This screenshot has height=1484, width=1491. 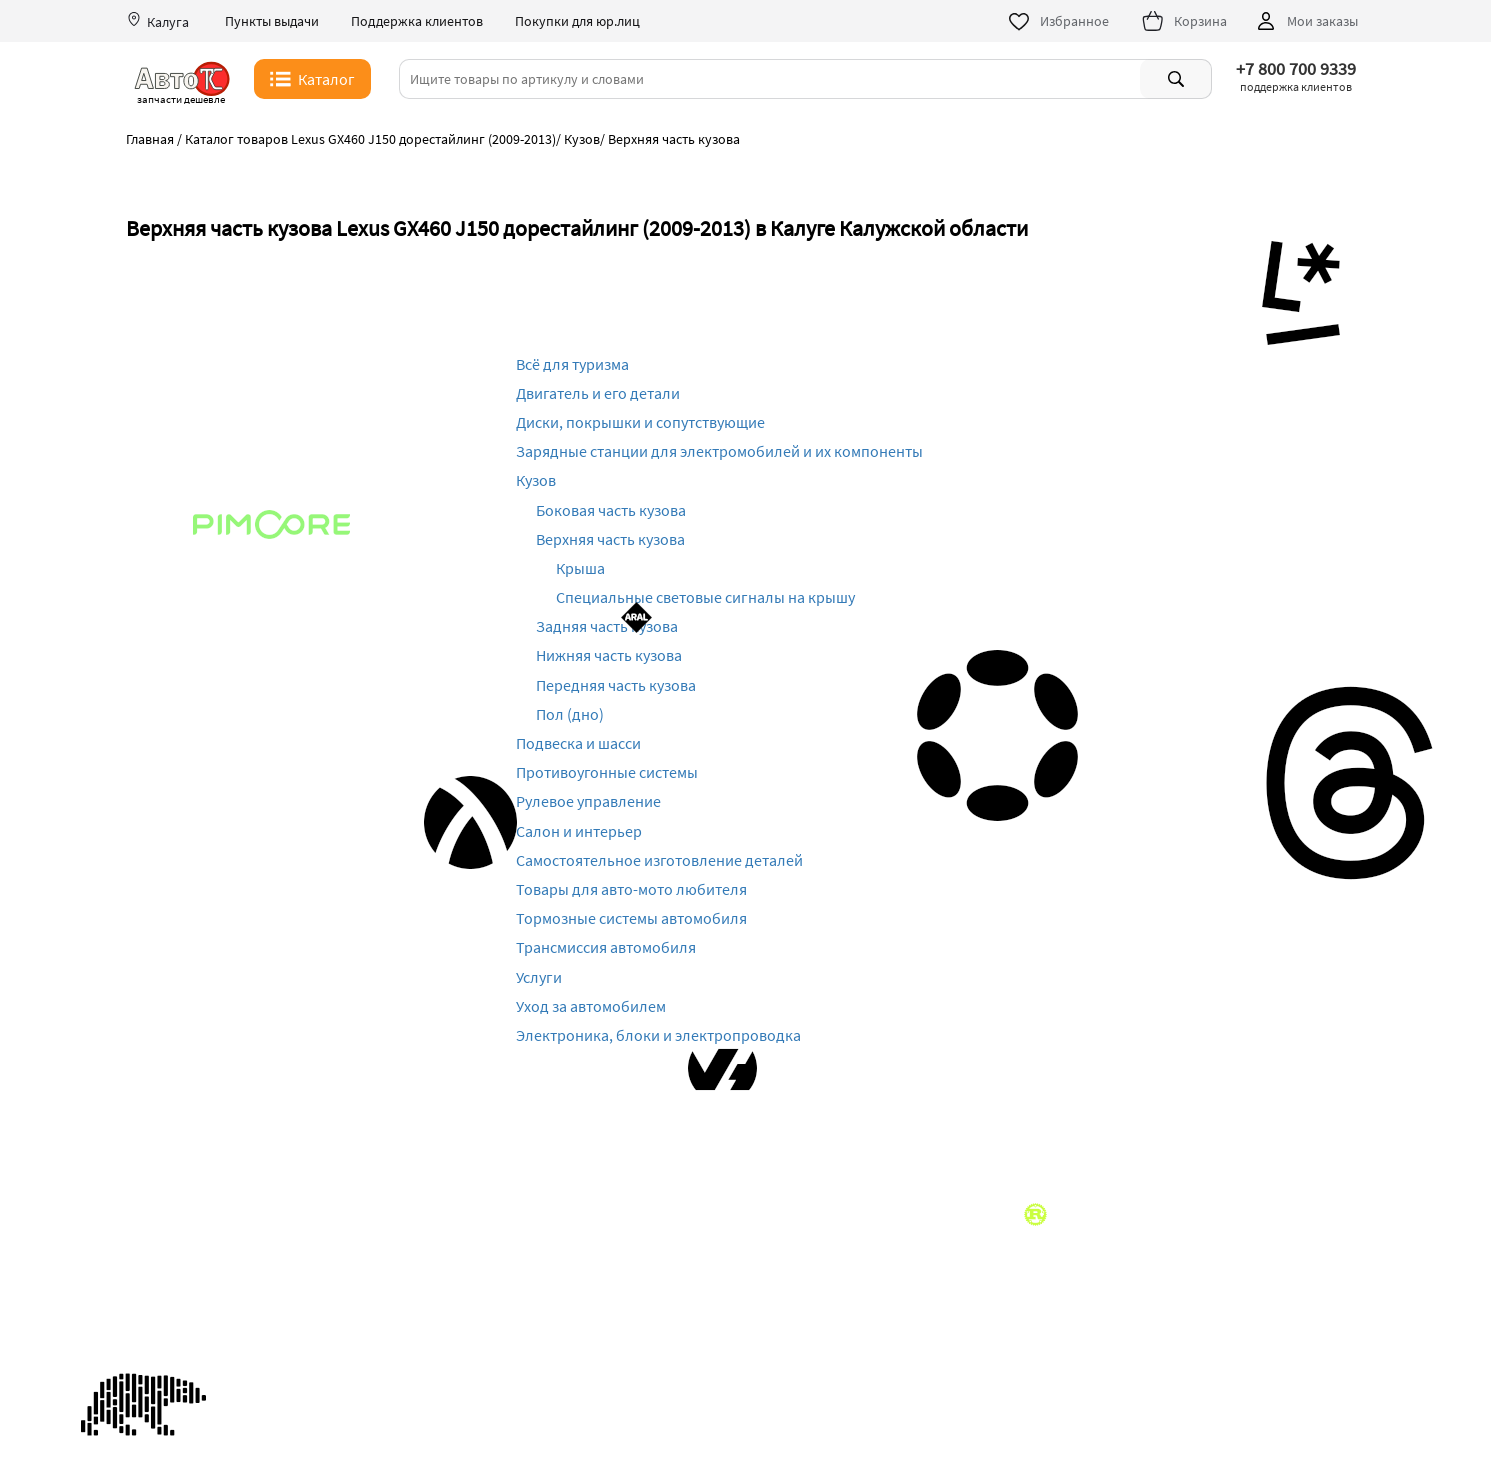 I want to click on open the Literal app, so click(x=1301, y=293).